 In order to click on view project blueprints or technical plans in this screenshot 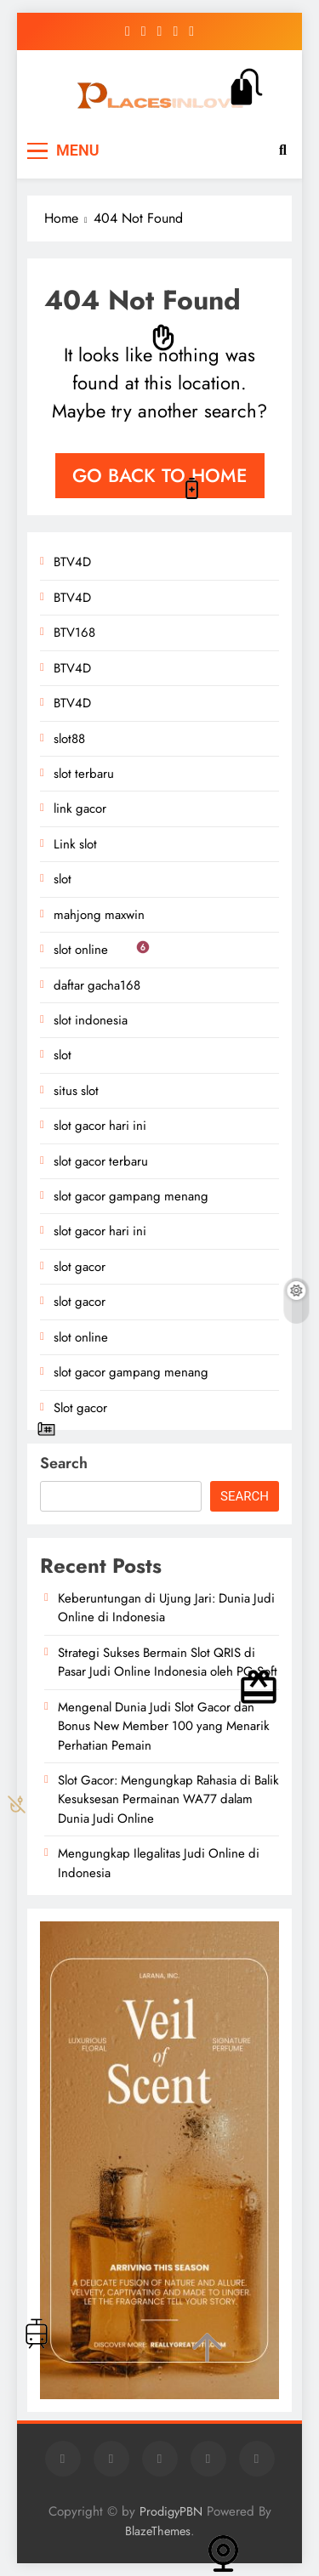, I will do `click(46, 1429)`.